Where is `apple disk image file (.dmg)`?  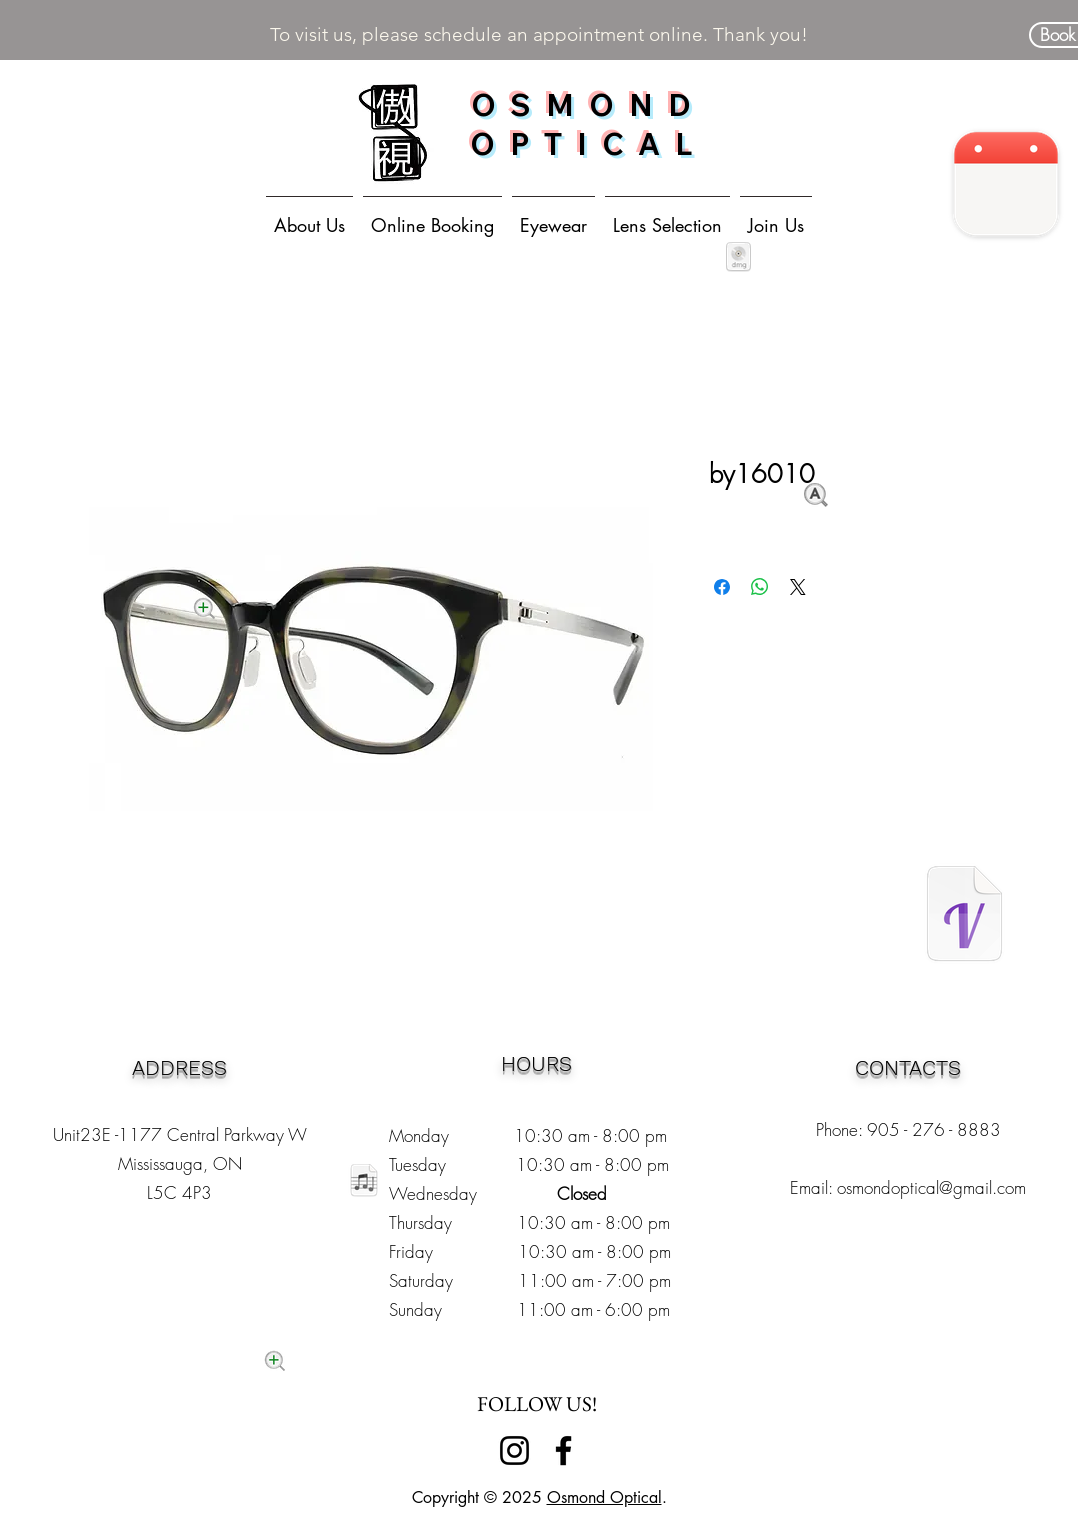
apple disk image file (.dmg) is located at coordinates (738, 256).